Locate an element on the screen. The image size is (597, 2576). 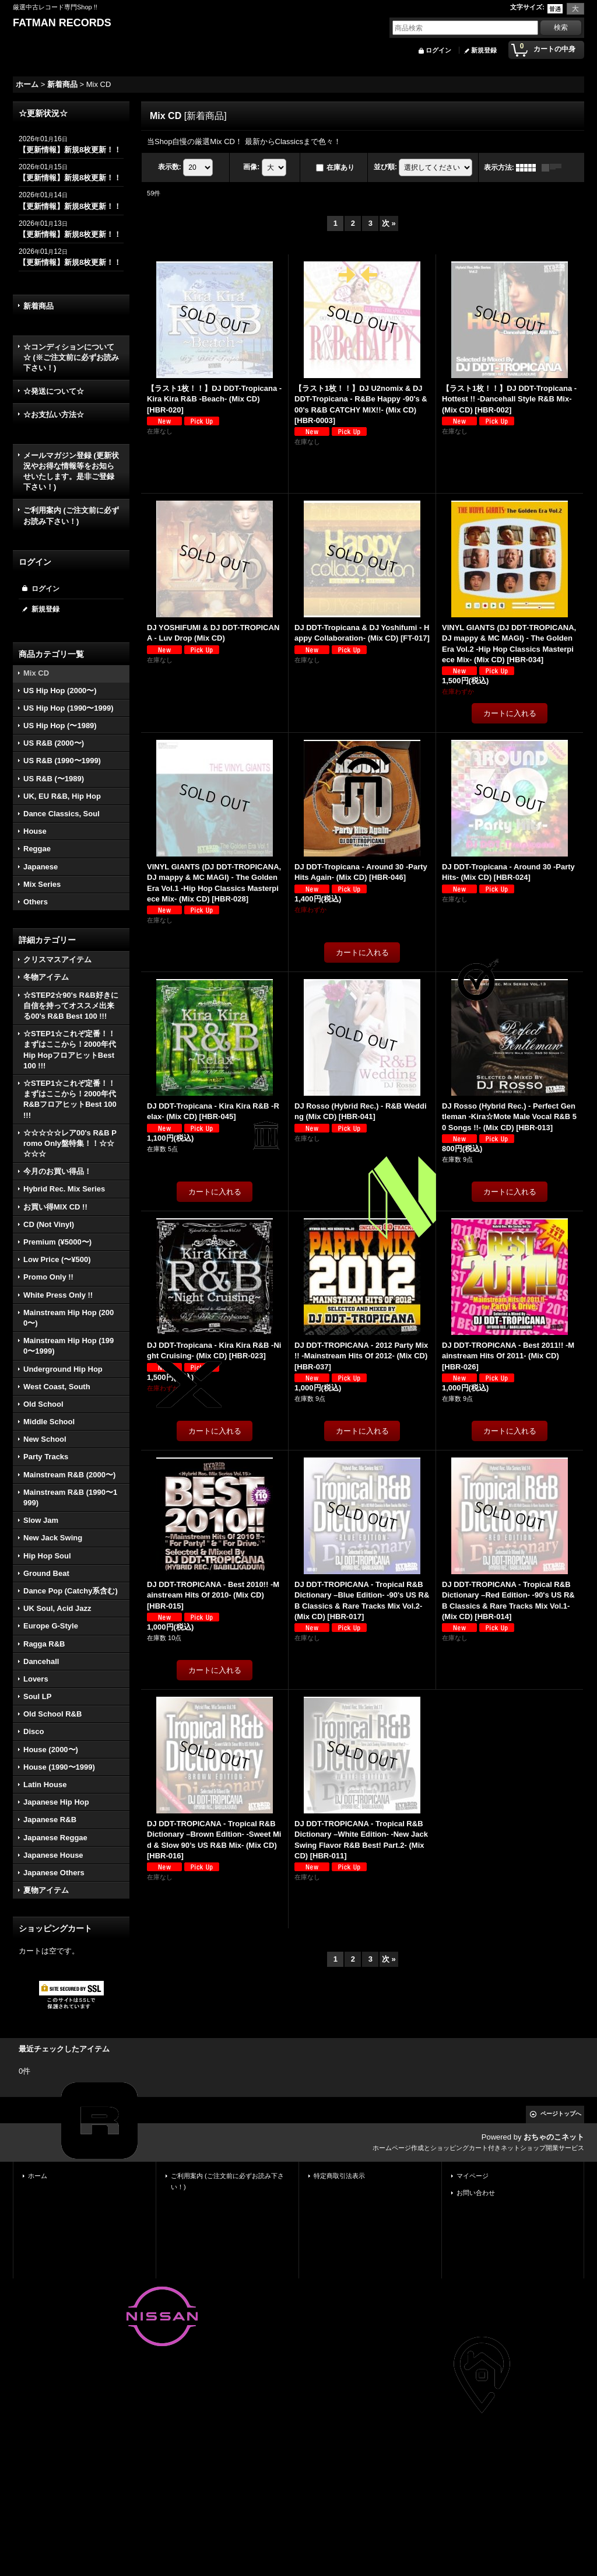
open neovim text editor is located at coordinates (402, 1198).